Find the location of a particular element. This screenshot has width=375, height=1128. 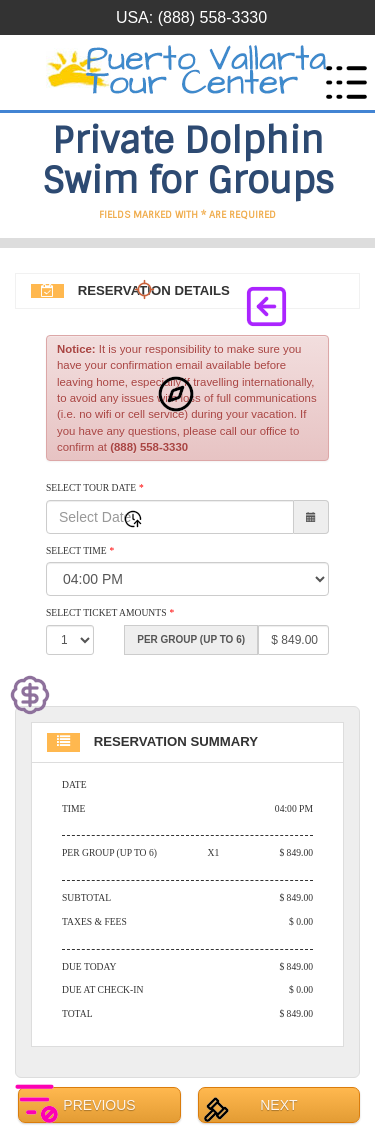

find my current location is located at coordinates (144, 289).